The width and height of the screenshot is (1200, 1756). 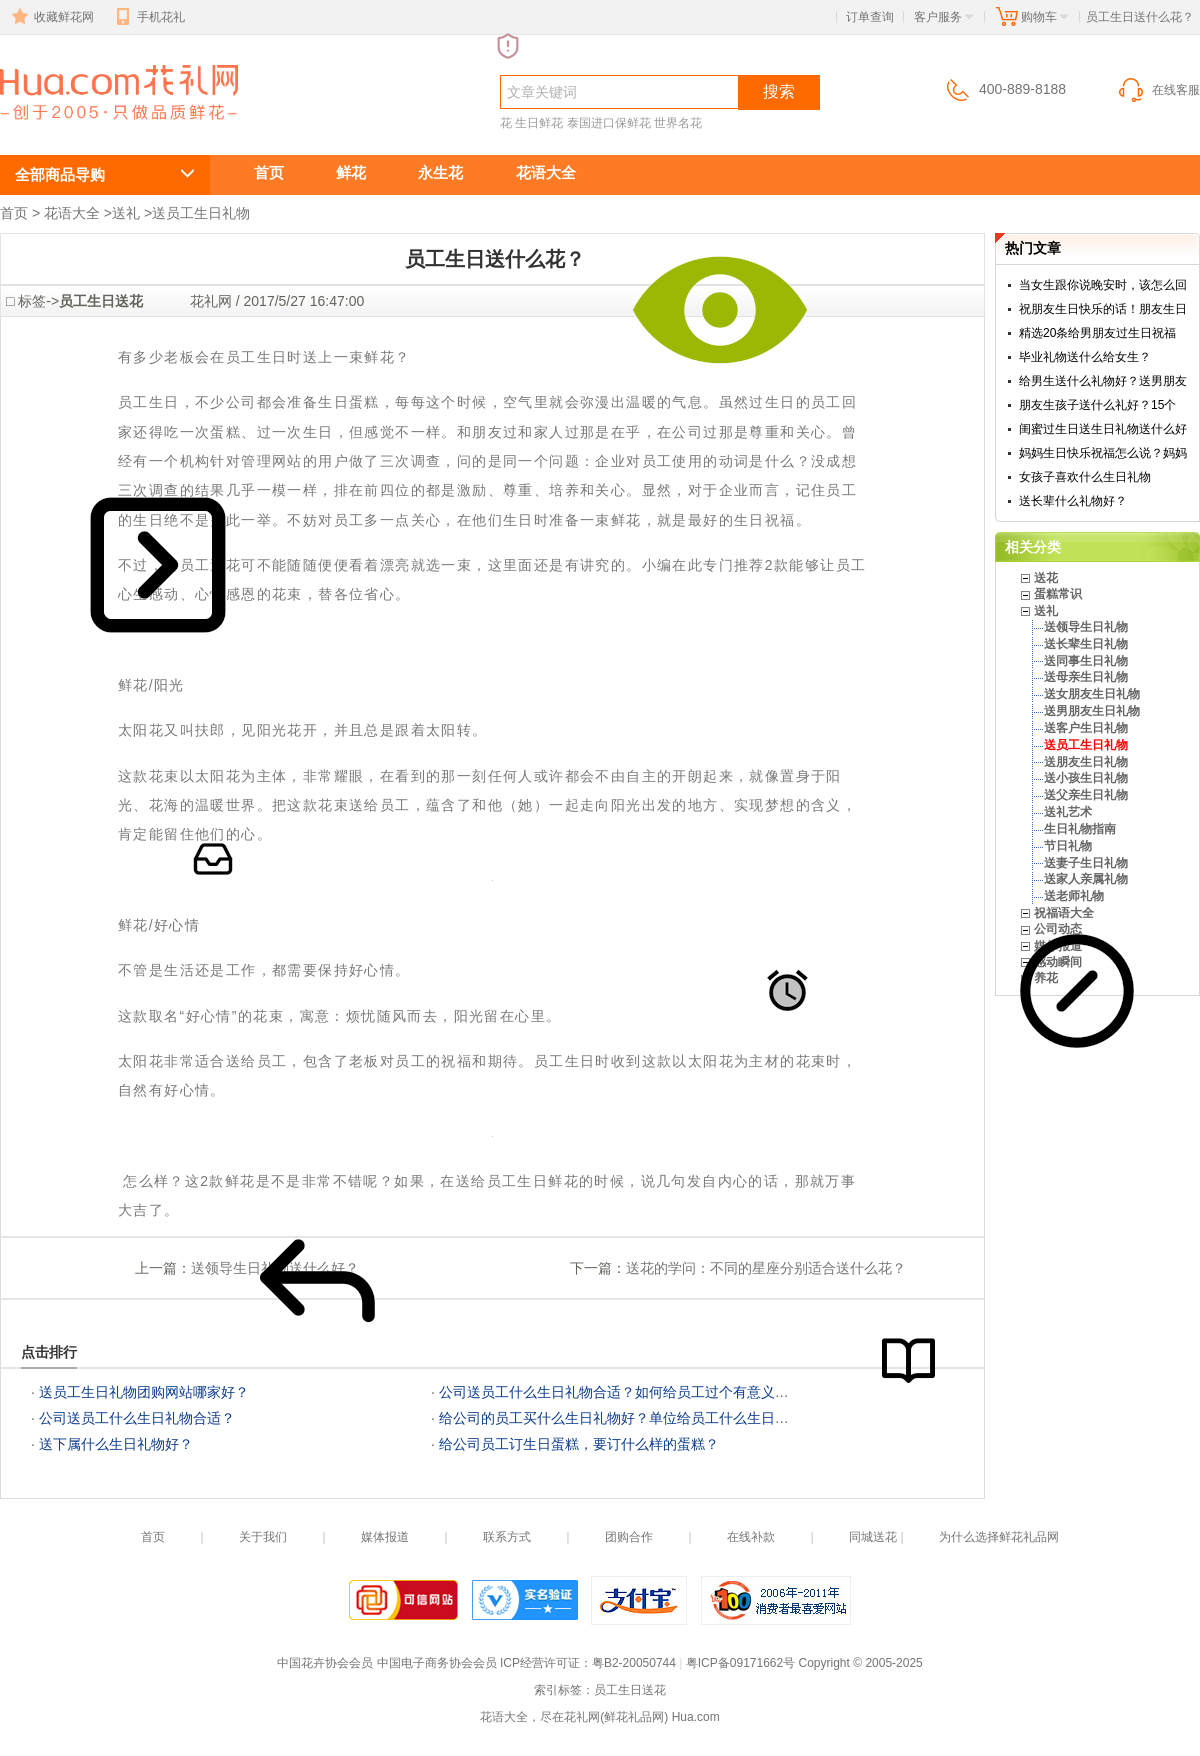 I want to click on reply to a message or email, so click(x=317, y=1277).